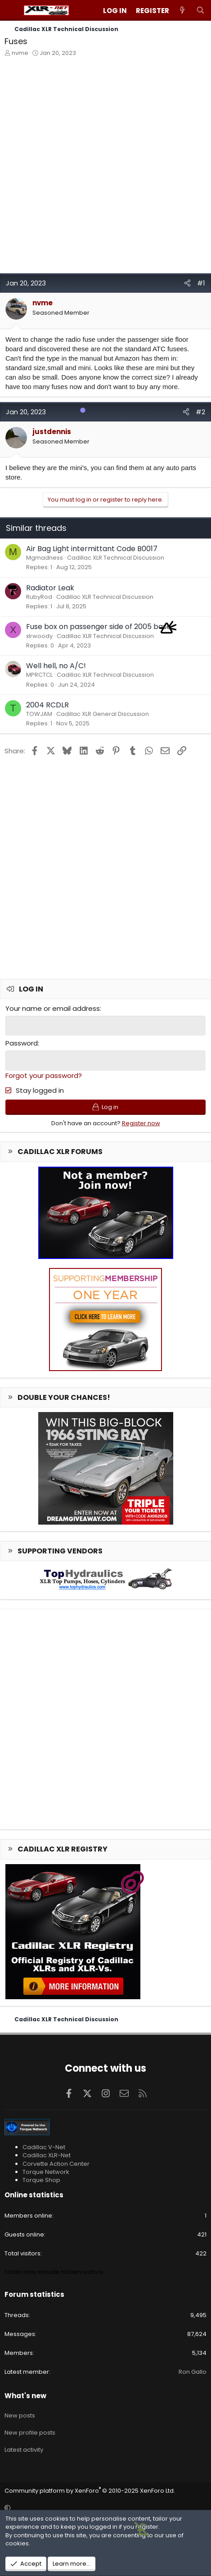  What do you see at coordinates (12, 590) in the screenshot?
I see `access painting or drawing tools` at bounding box center [12, 590].